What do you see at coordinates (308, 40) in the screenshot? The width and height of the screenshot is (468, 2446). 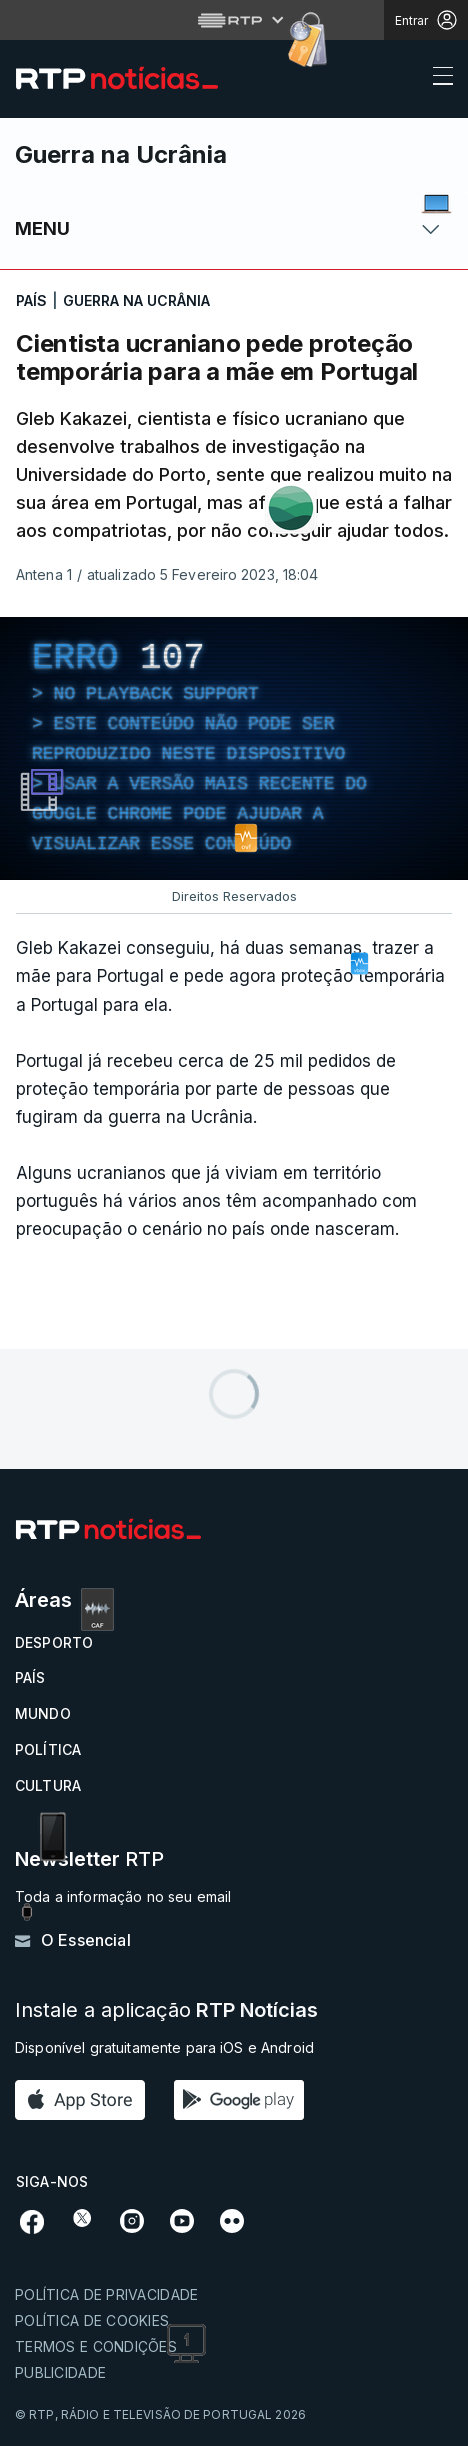 I see `access kerberos authentication settings` at bounding box center [308, 40].